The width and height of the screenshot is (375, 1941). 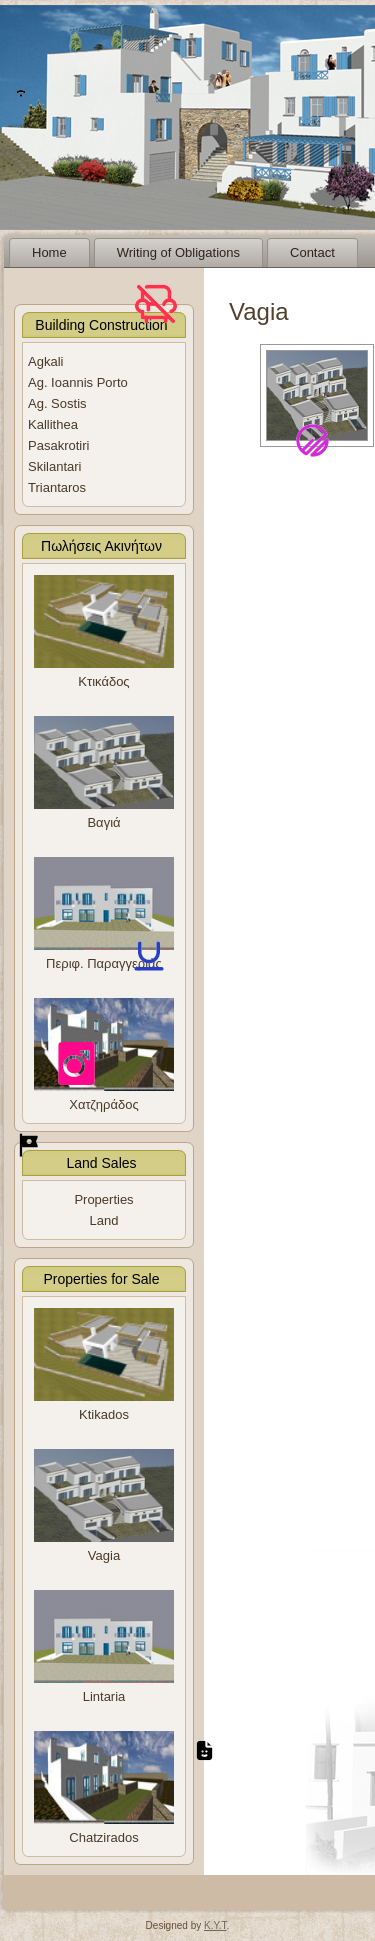 I want to click on seating unavailable or disabled, so click(x=156, y=304).